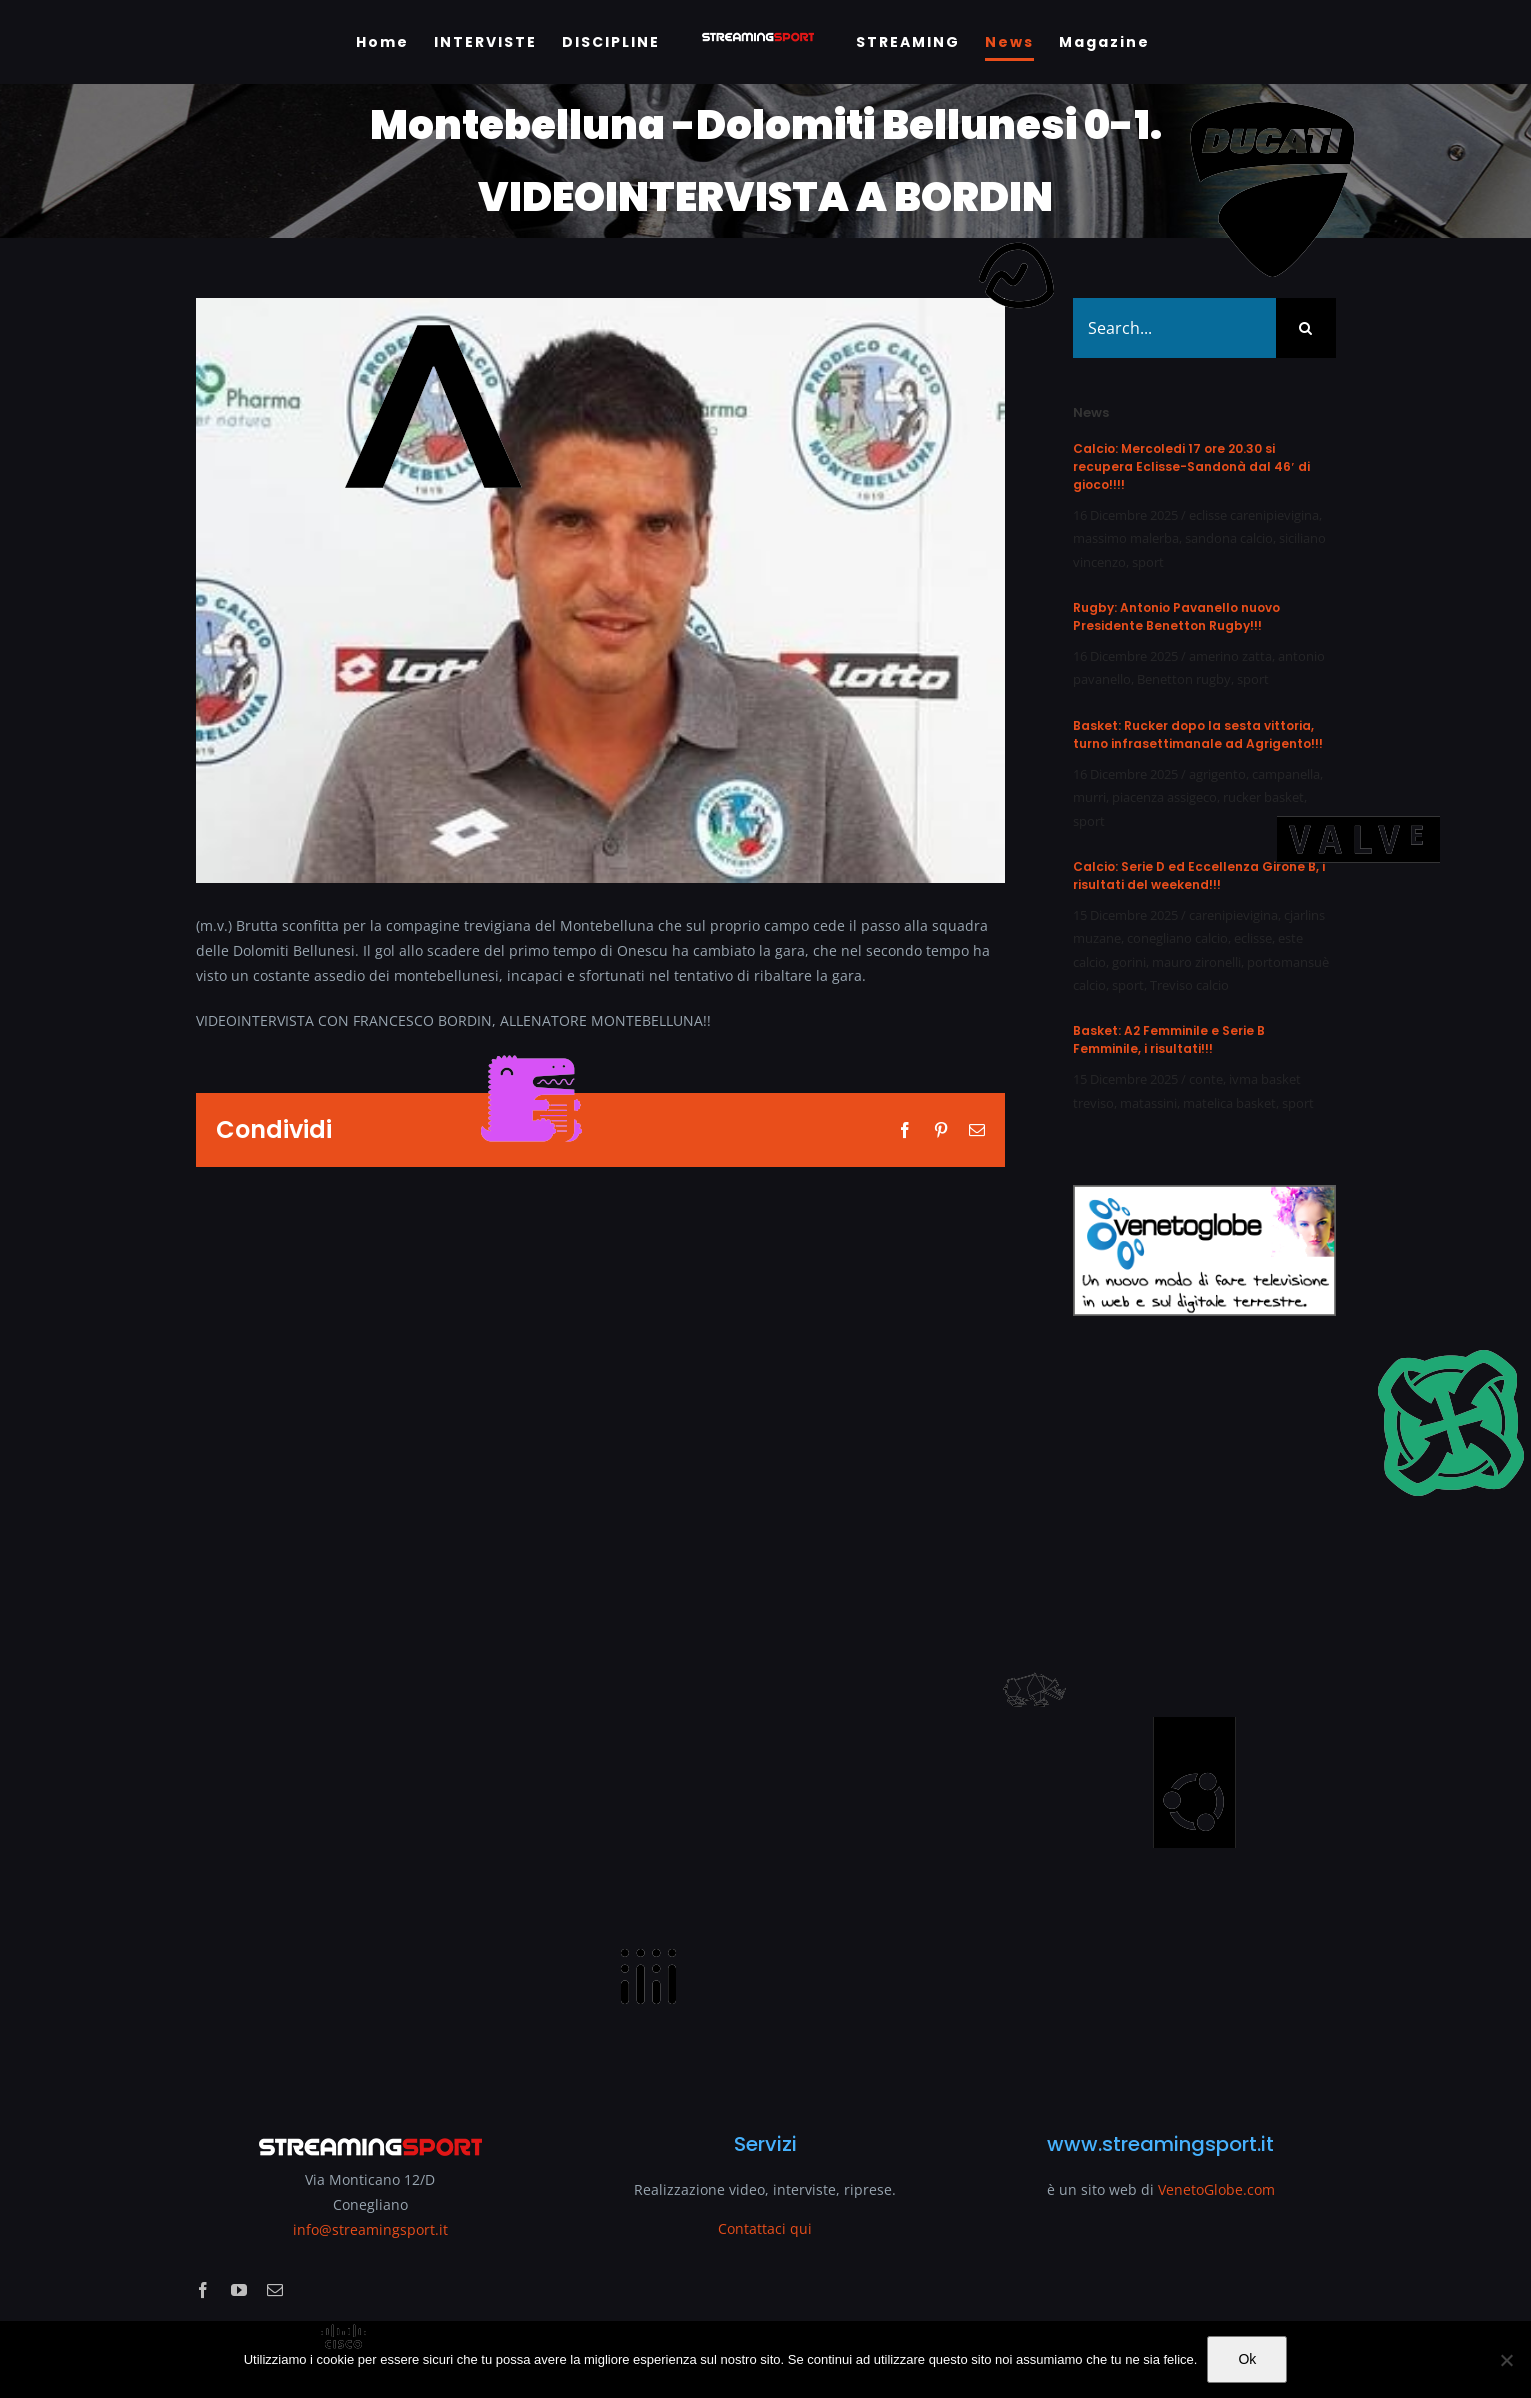  I want to click on visit Nexus Mods website, so click(1451, 1423).